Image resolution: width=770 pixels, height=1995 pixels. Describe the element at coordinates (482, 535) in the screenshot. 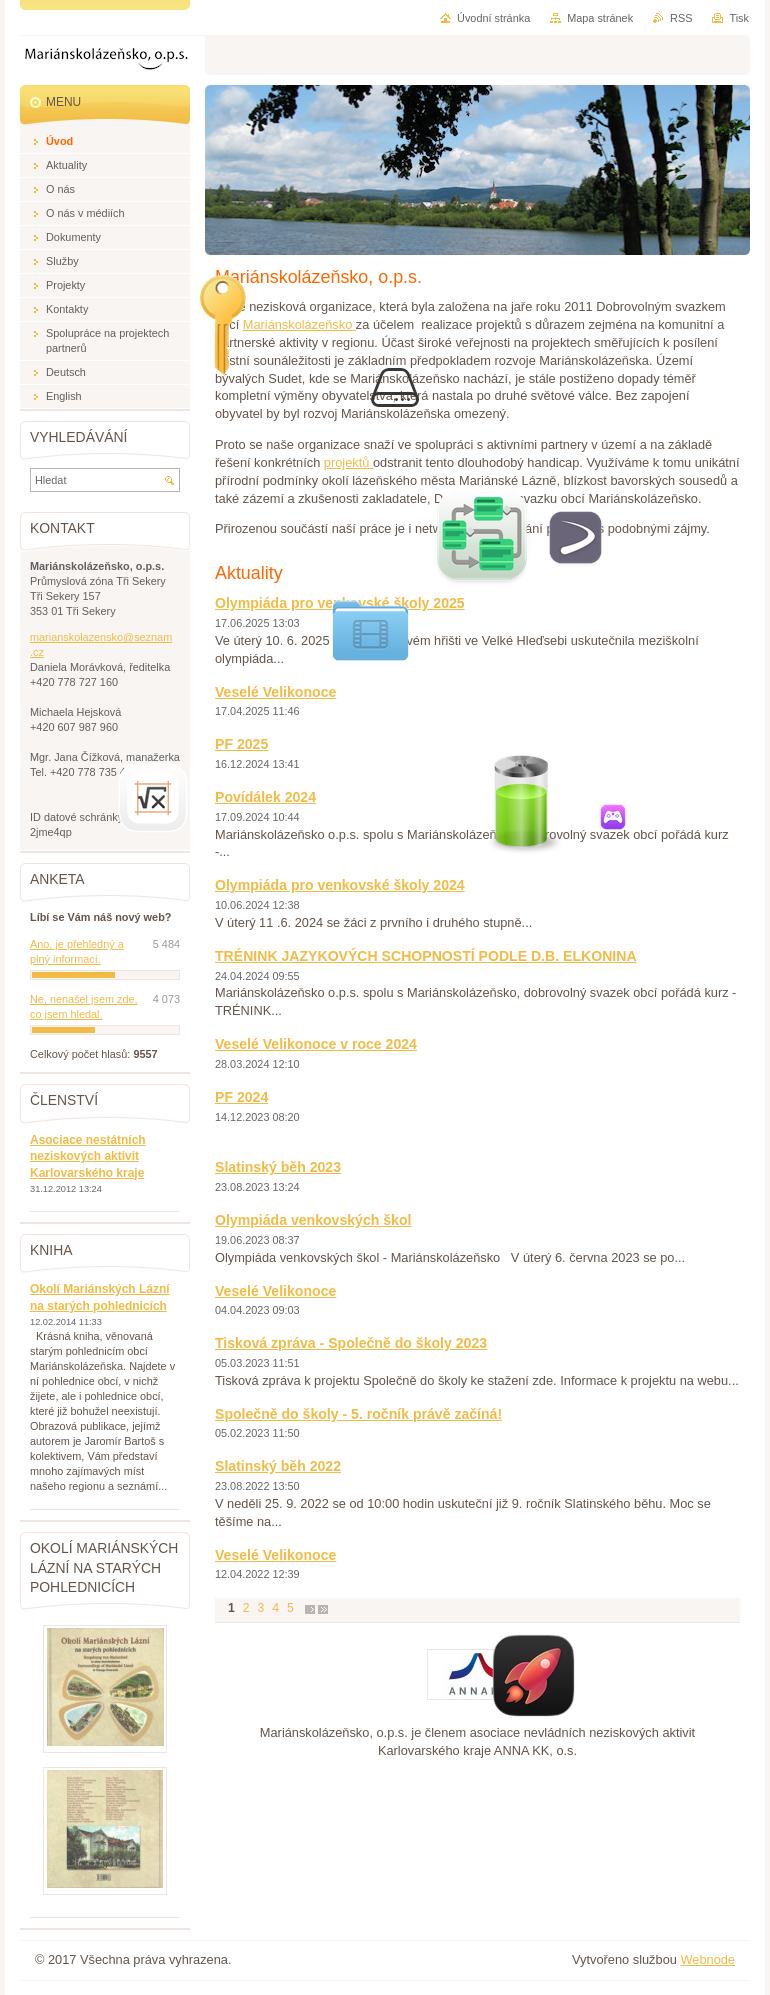

I see `open gaphor modeling application` at that location.